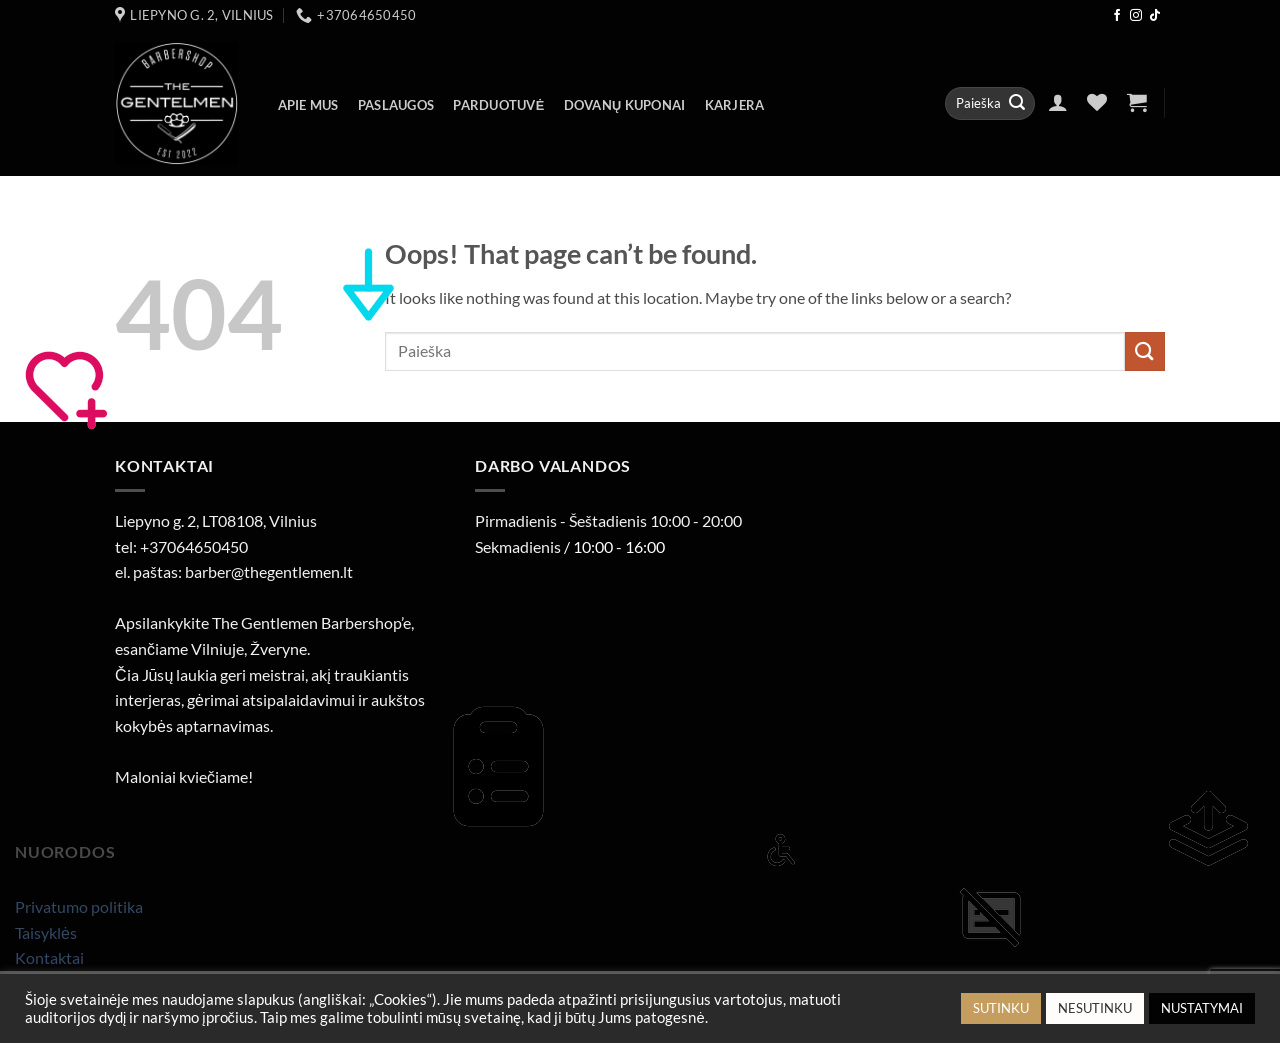  What do you see at coordinates (782, 850) in the screenshot?
I see `accessibility options or settings` at bounding box center [782, 850].